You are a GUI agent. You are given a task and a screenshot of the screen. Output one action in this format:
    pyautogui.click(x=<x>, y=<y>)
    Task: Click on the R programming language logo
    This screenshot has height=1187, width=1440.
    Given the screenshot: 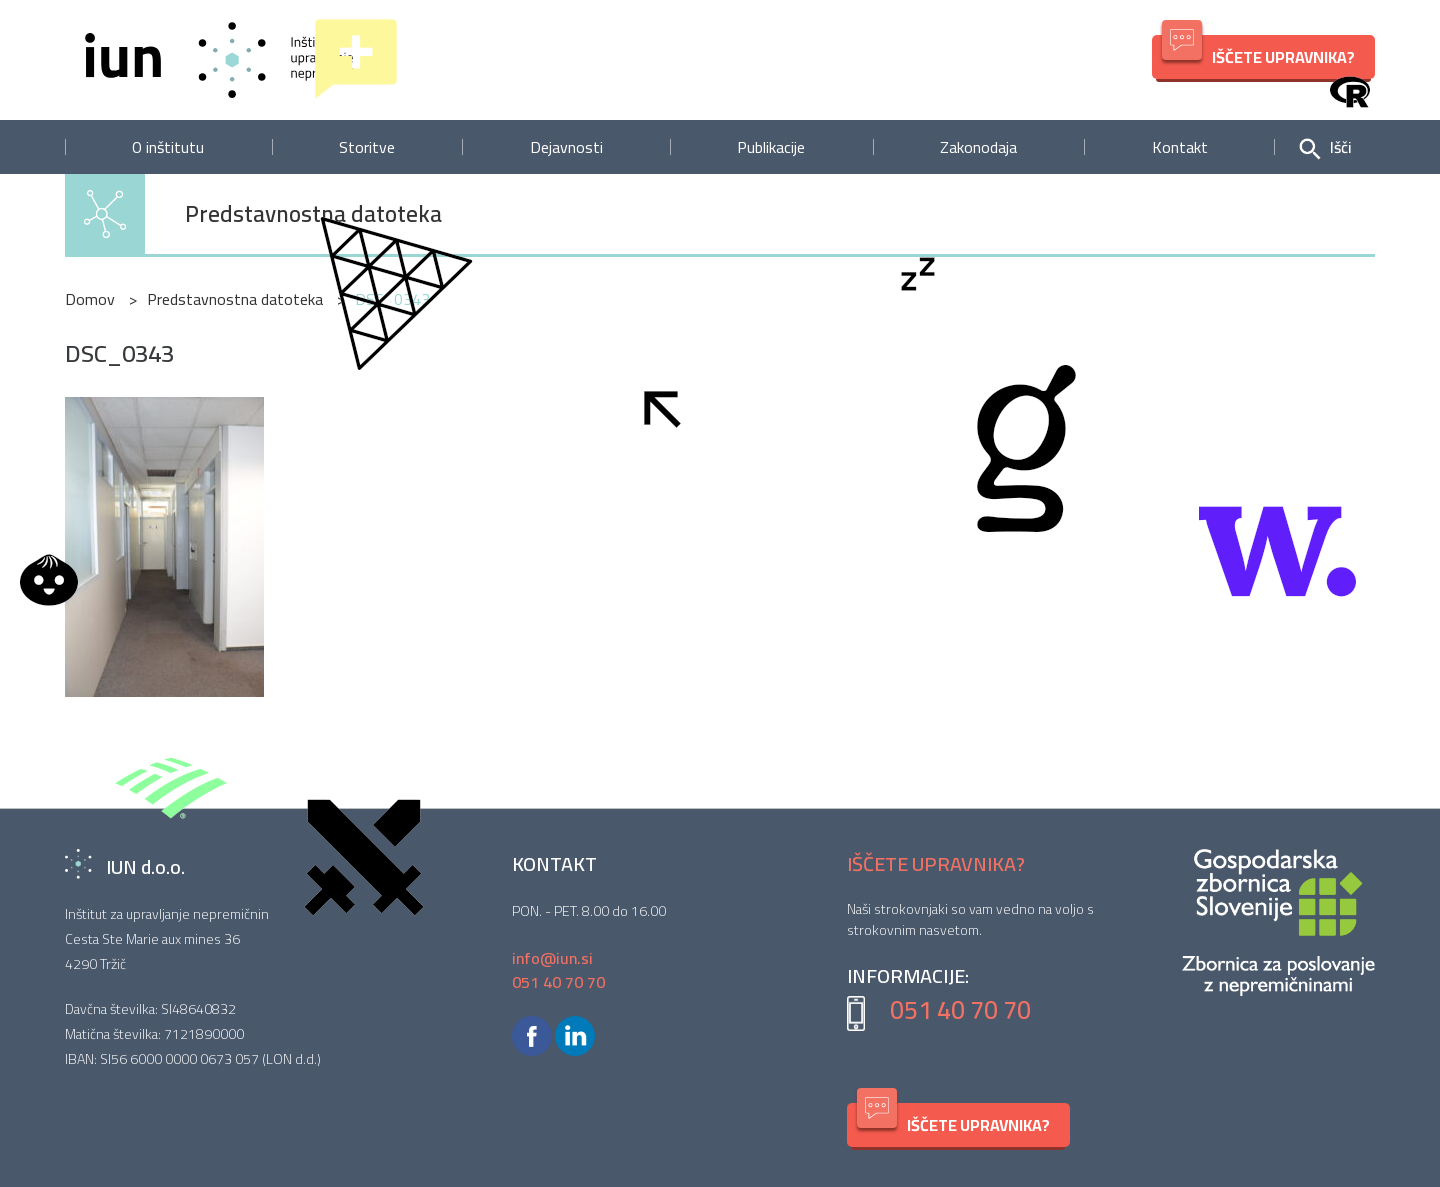 What is the action you would take?
    pyautogui.click(x=1350, y=92)
    